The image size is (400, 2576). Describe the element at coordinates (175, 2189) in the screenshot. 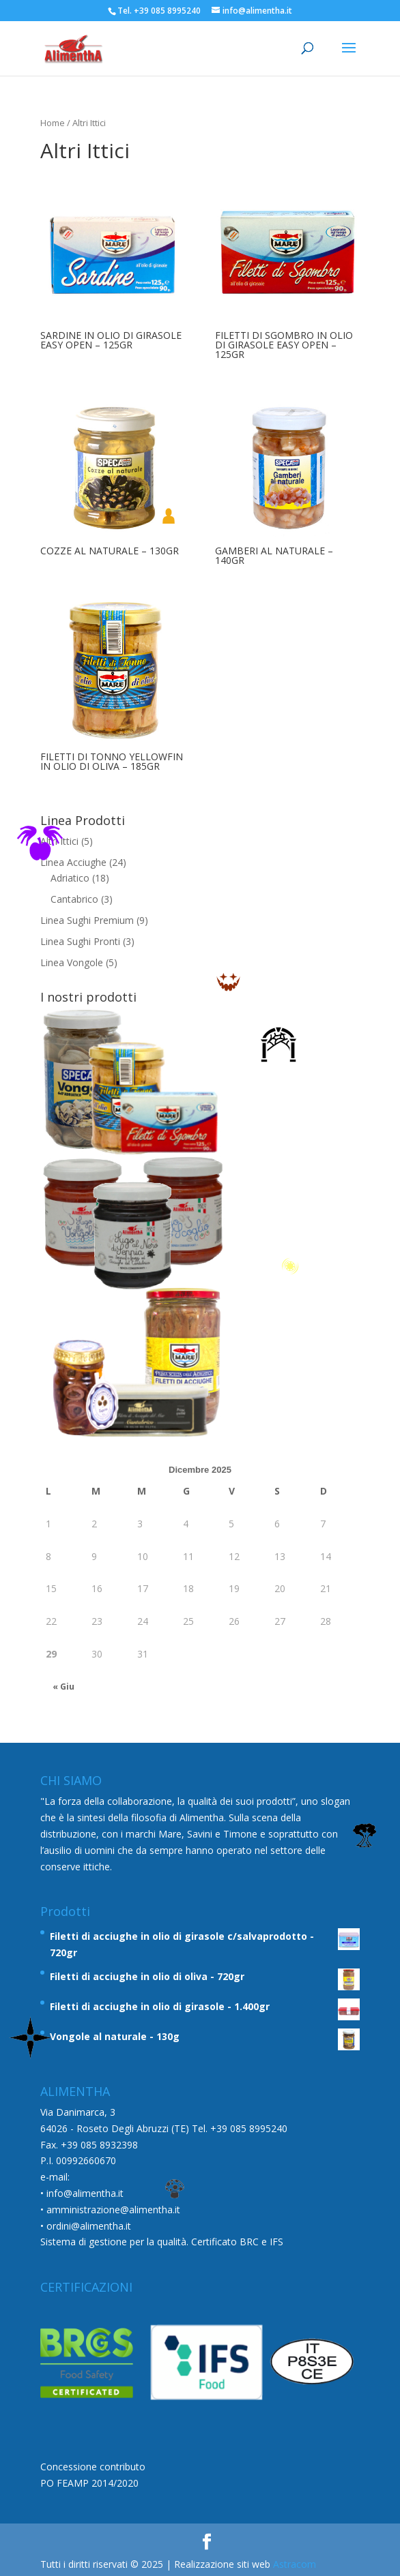

I see `power-up or bonus item in a game` at that location.